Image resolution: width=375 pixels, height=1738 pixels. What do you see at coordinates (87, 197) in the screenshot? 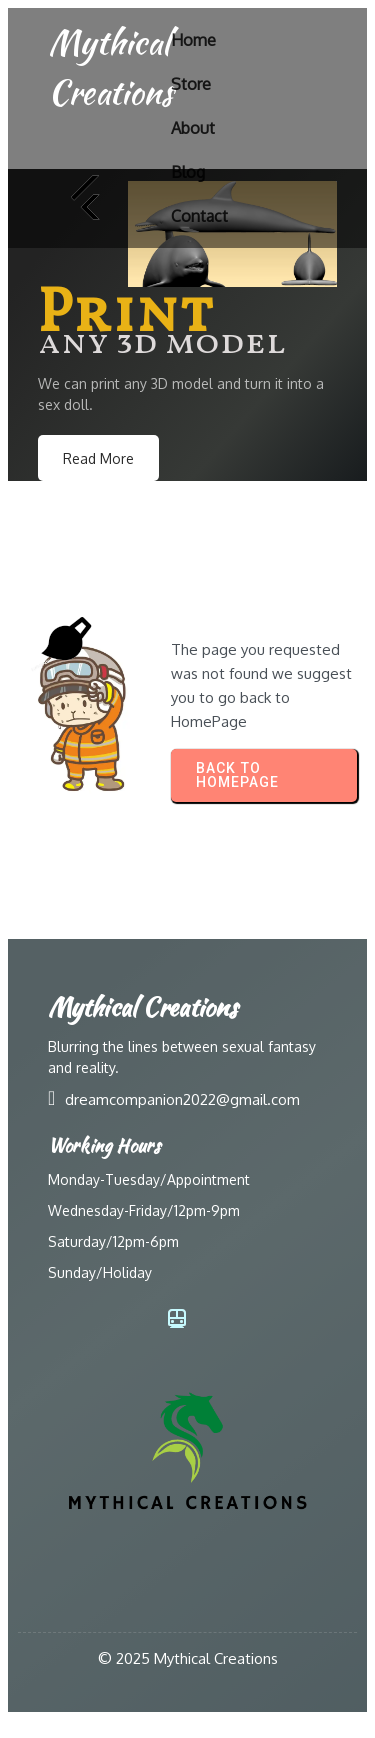
I see `flutter framework logo` at bounding box center [87, 197].